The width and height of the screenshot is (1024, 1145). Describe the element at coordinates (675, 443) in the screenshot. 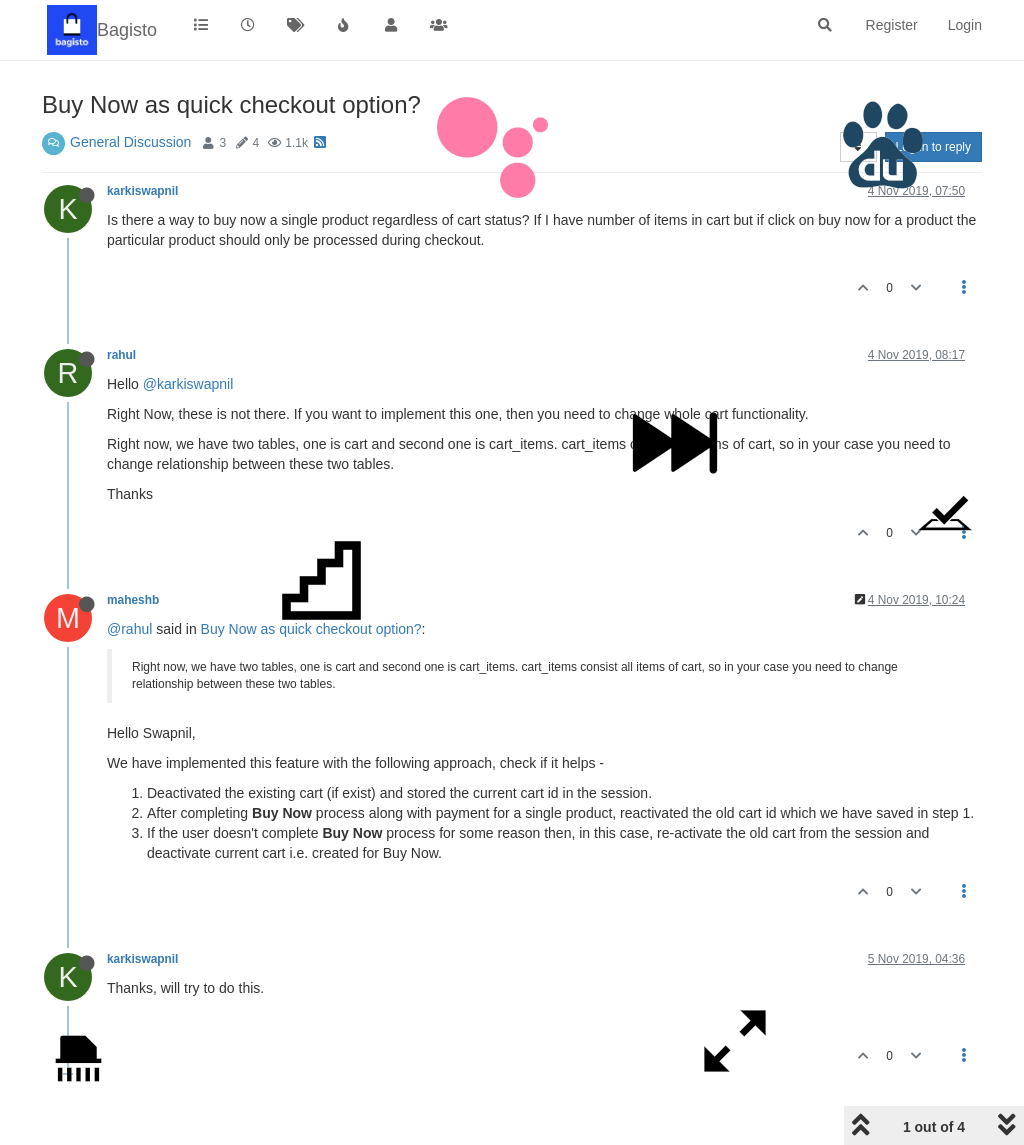

I see `skip to the end of the track` at that location.